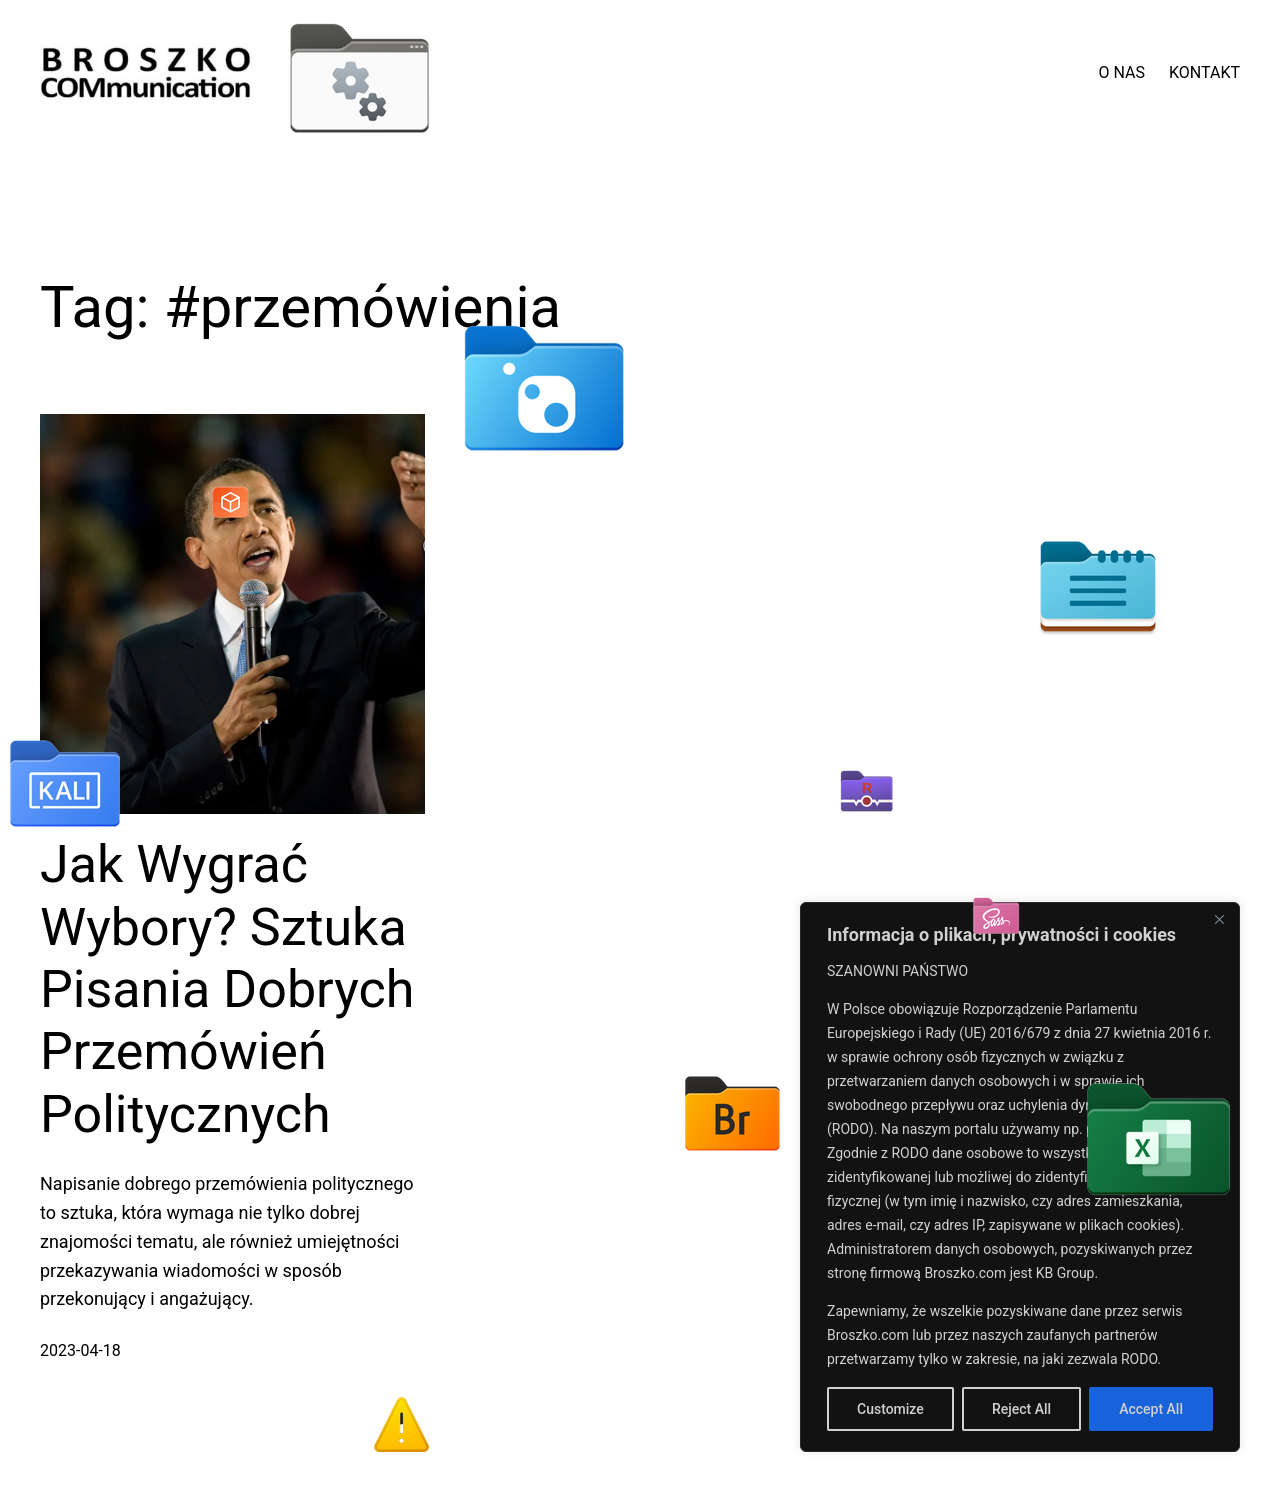  Describe the element at coordinates (359, 82) in the screenshot. I see `folder containing batch files or scripts` at that location.